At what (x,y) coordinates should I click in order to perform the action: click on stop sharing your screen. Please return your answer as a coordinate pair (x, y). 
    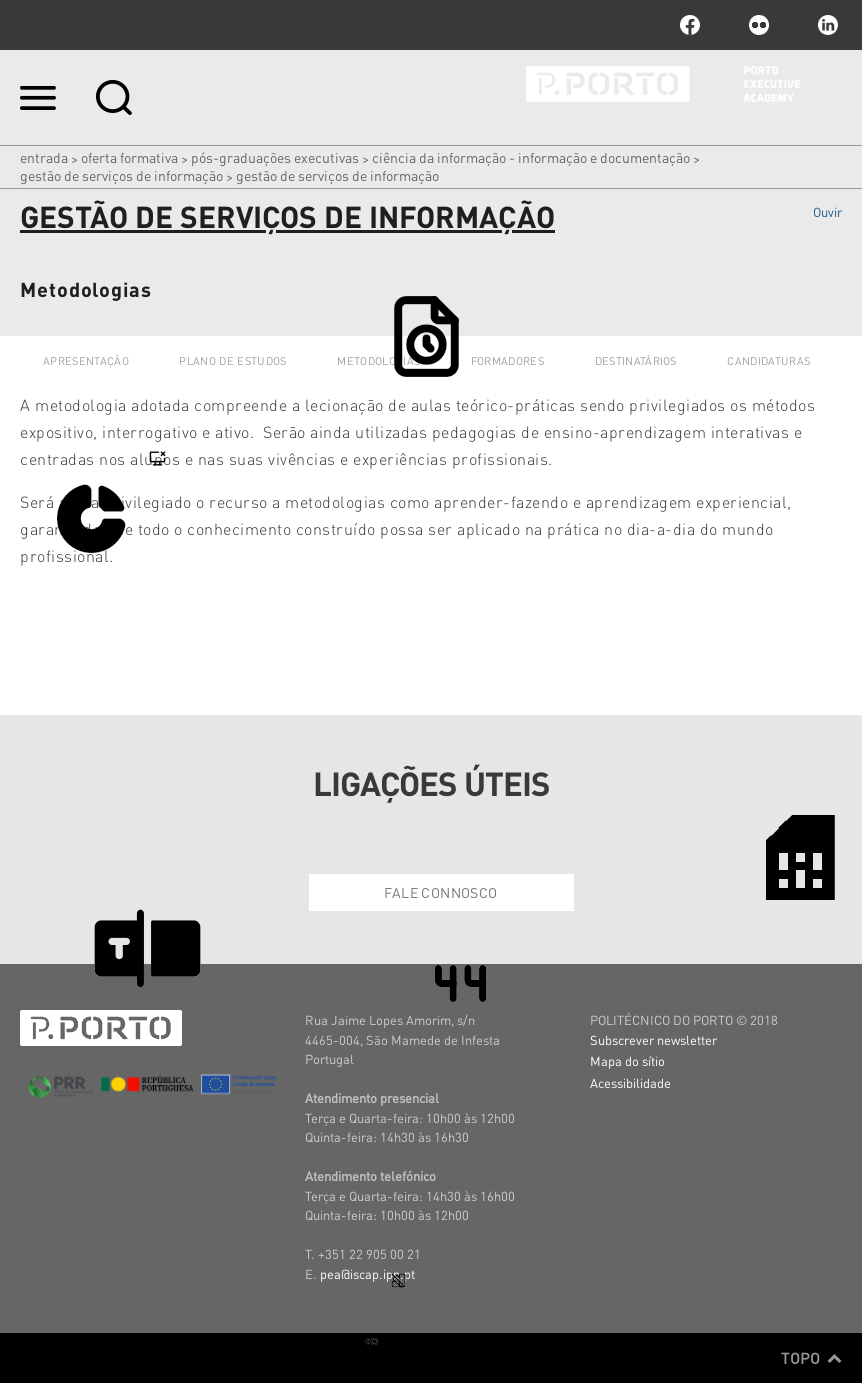
    Looking at the image, I should click on (157, 458).